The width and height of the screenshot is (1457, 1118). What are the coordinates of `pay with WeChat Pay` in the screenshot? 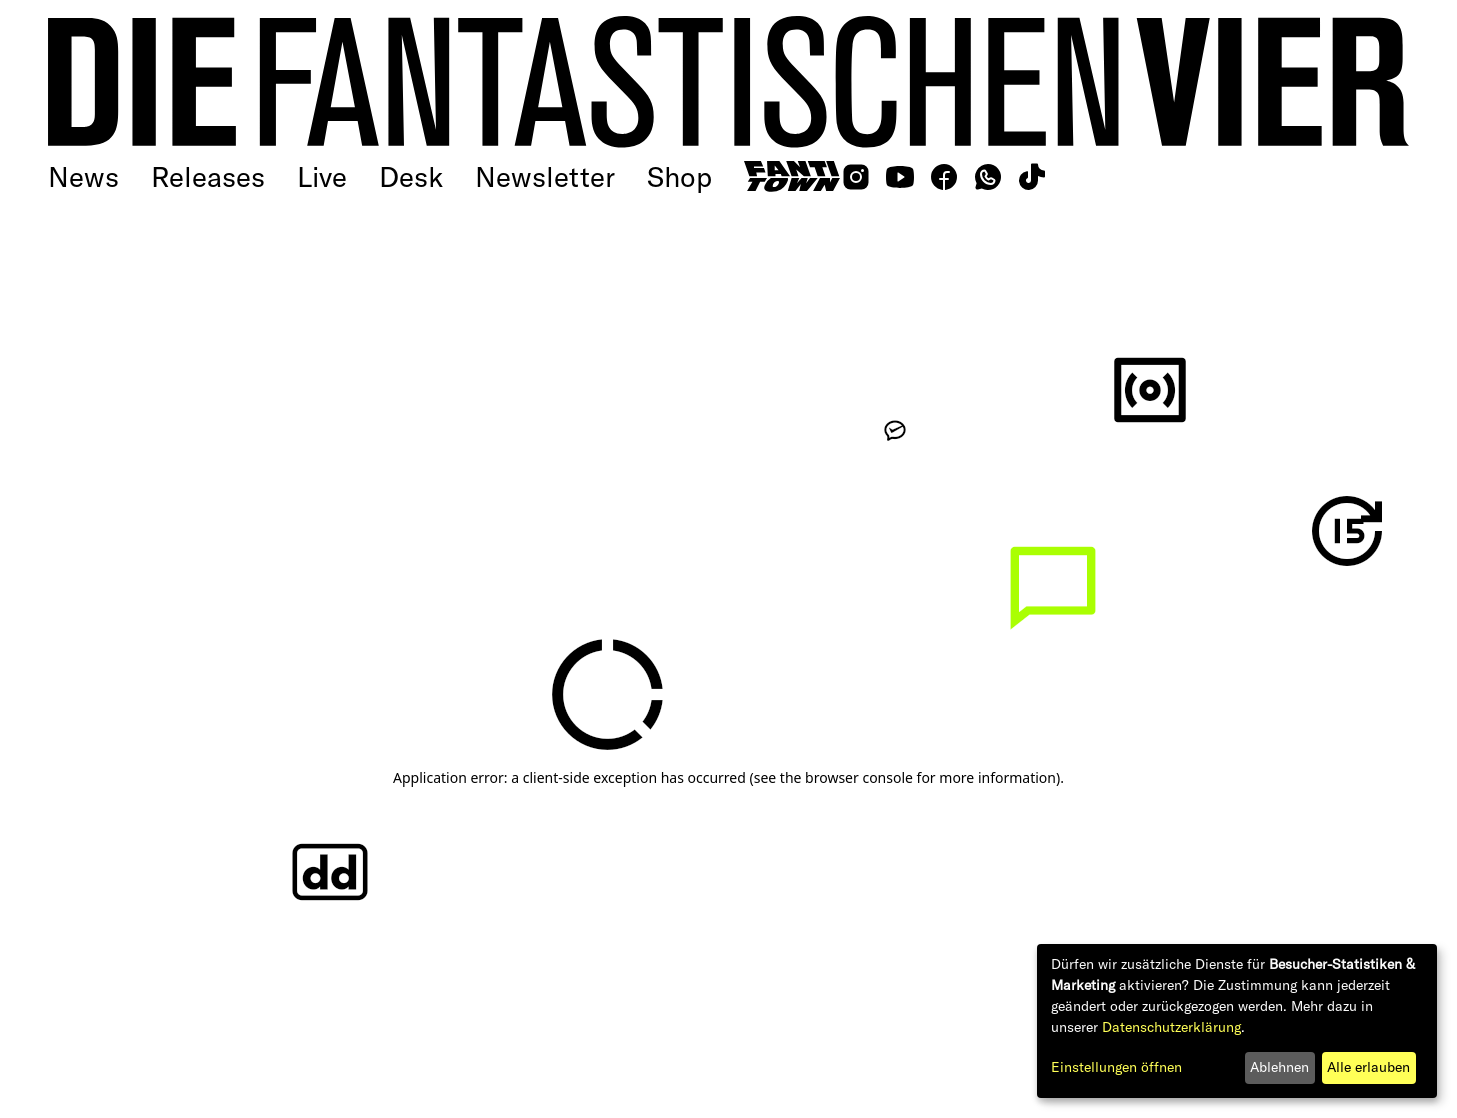 It's located at (895, 430).